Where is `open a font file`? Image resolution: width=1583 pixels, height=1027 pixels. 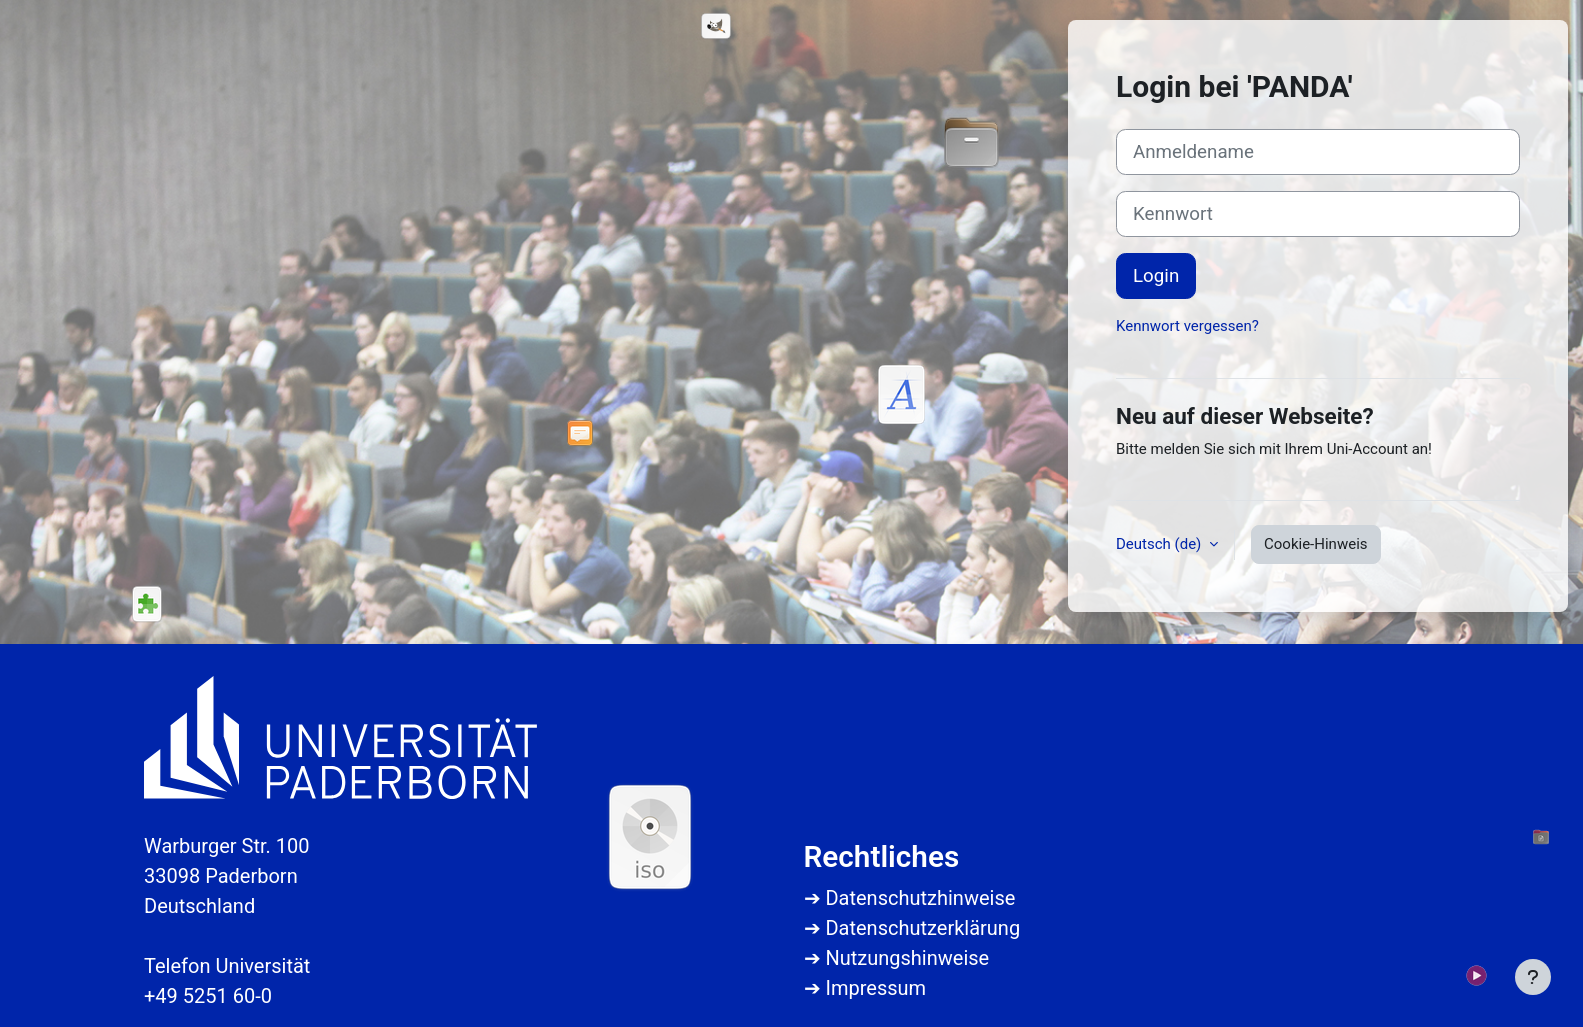
open a font file is located at coordinates (901, 394).